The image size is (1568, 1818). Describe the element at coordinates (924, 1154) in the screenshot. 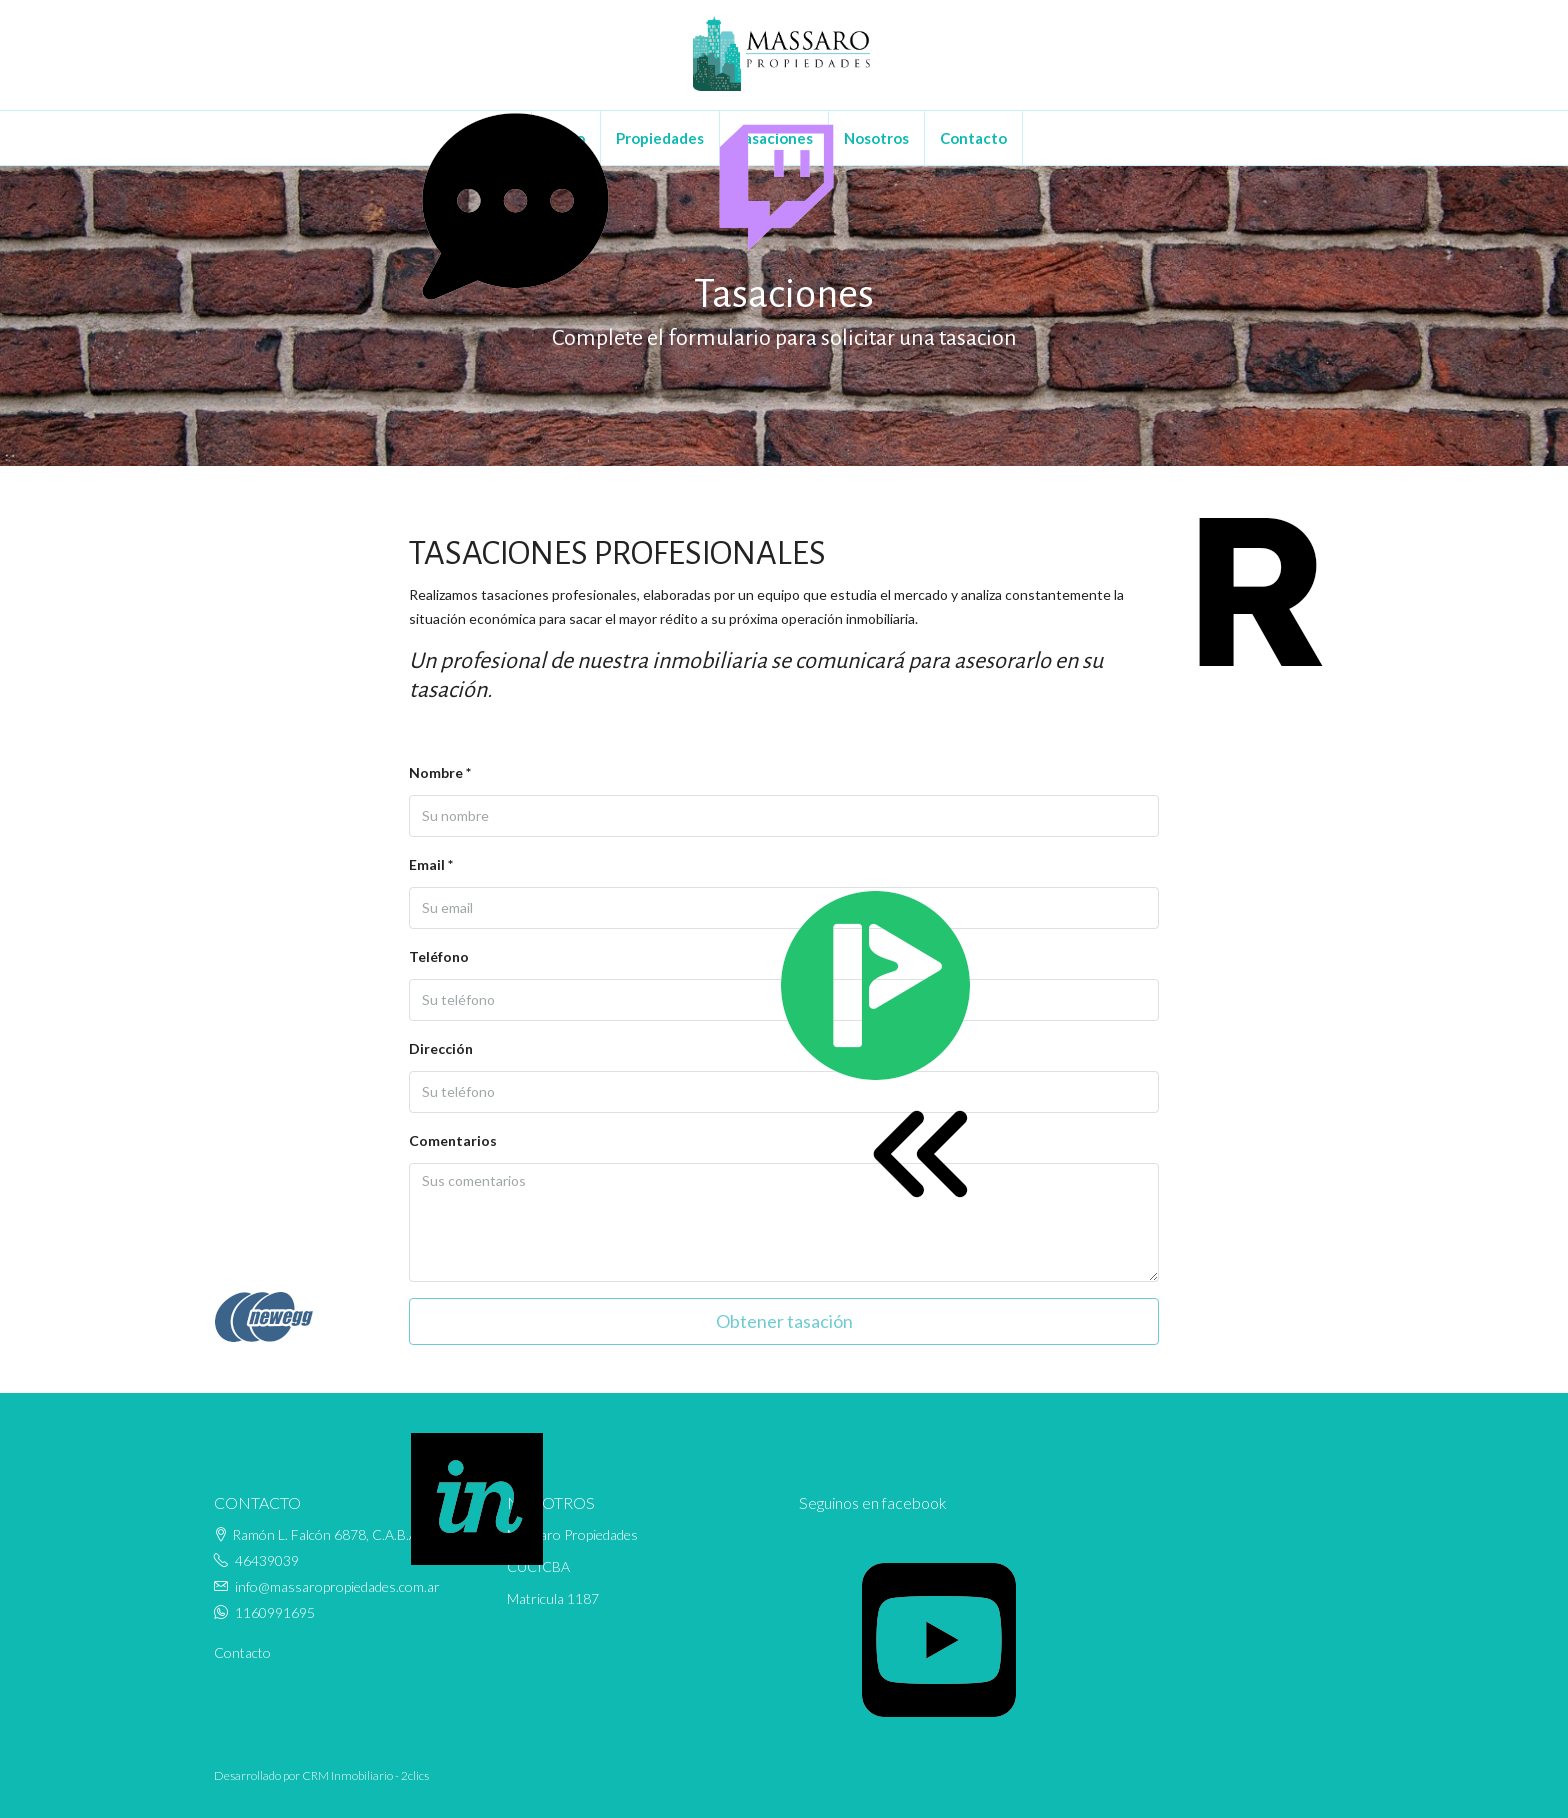

I see `go back to the beginning` at that location.